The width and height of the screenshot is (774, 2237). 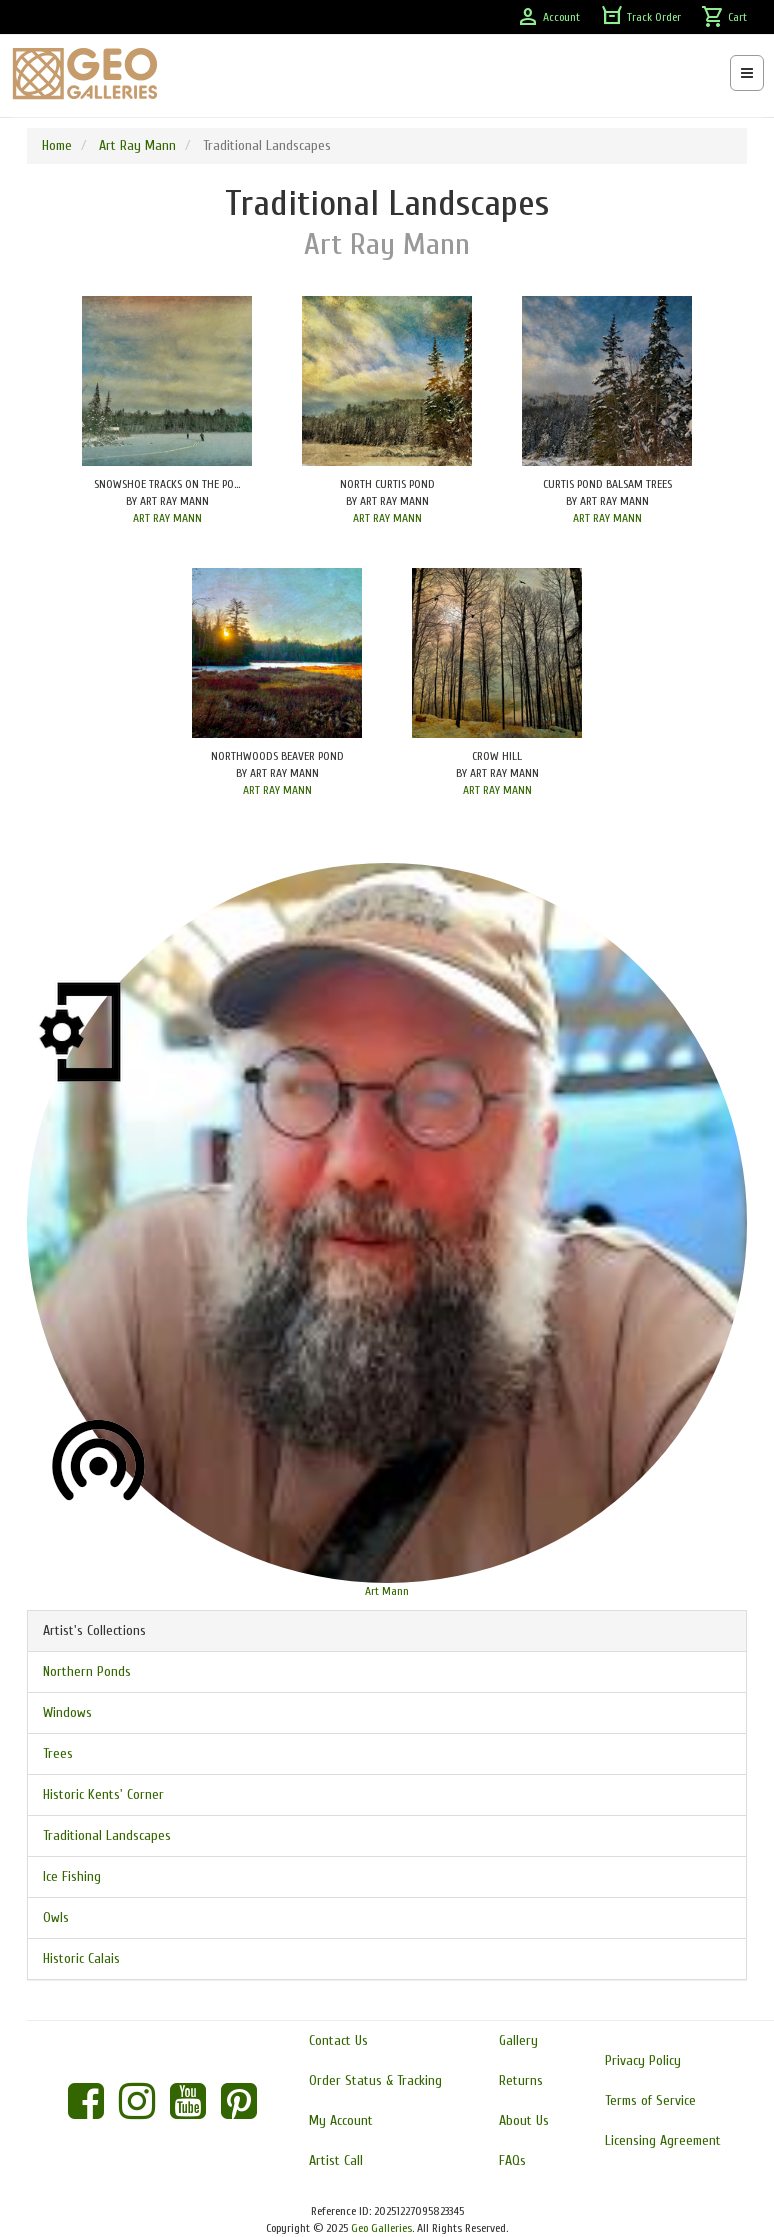 I want to click on start a live broadcast or stream, so click(x=98, y=1461).